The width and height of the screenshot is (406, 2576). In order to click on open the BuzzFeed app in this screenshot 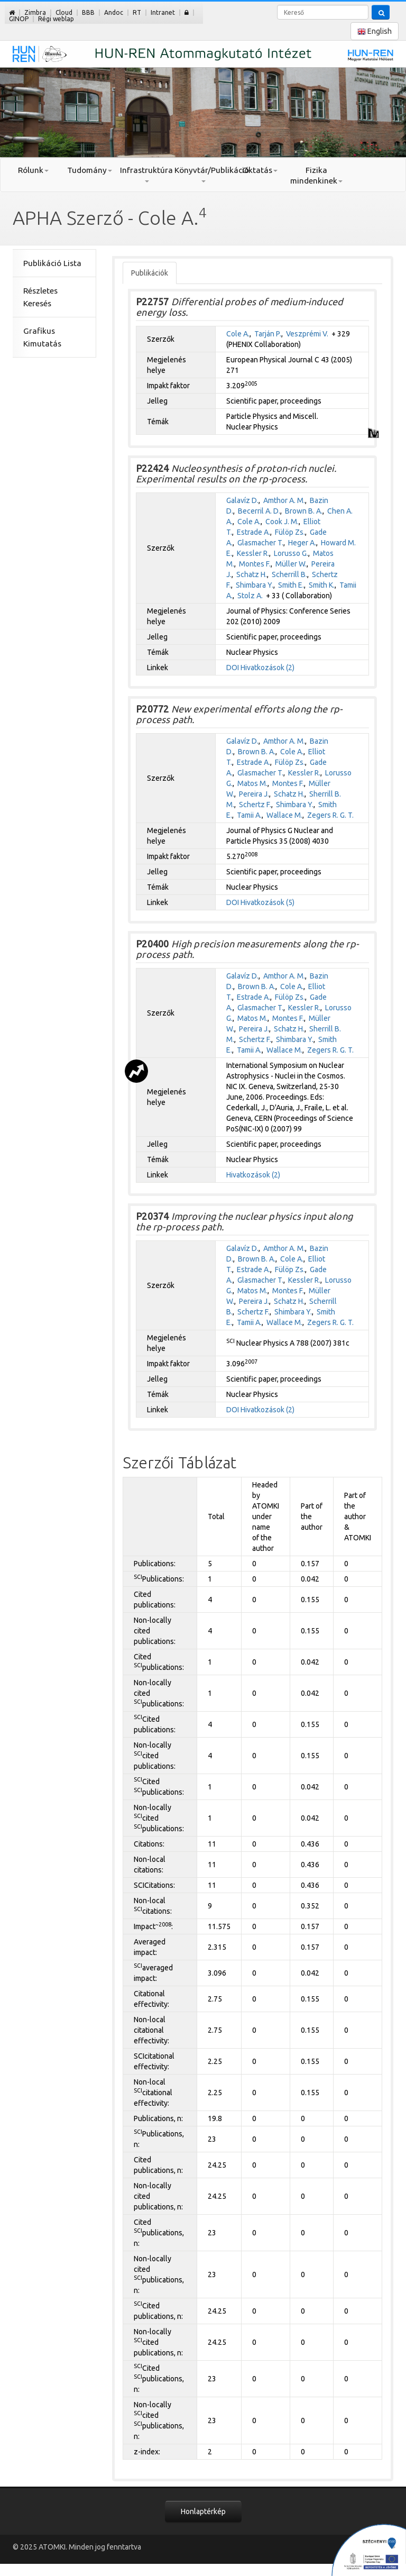, I will do `click(136, 1071)`.